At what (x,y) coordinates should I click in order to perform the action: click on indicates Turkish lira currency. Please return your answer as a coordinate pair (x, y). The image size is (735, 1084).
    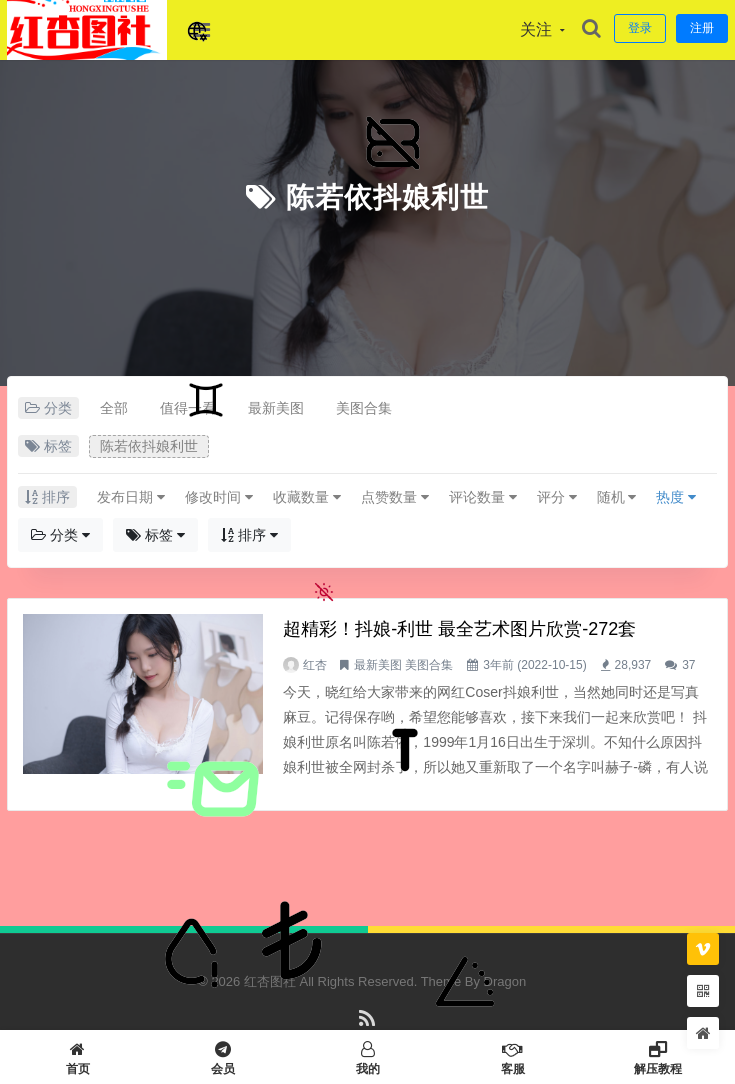
    Looking at the image, I should click on (294, 938).